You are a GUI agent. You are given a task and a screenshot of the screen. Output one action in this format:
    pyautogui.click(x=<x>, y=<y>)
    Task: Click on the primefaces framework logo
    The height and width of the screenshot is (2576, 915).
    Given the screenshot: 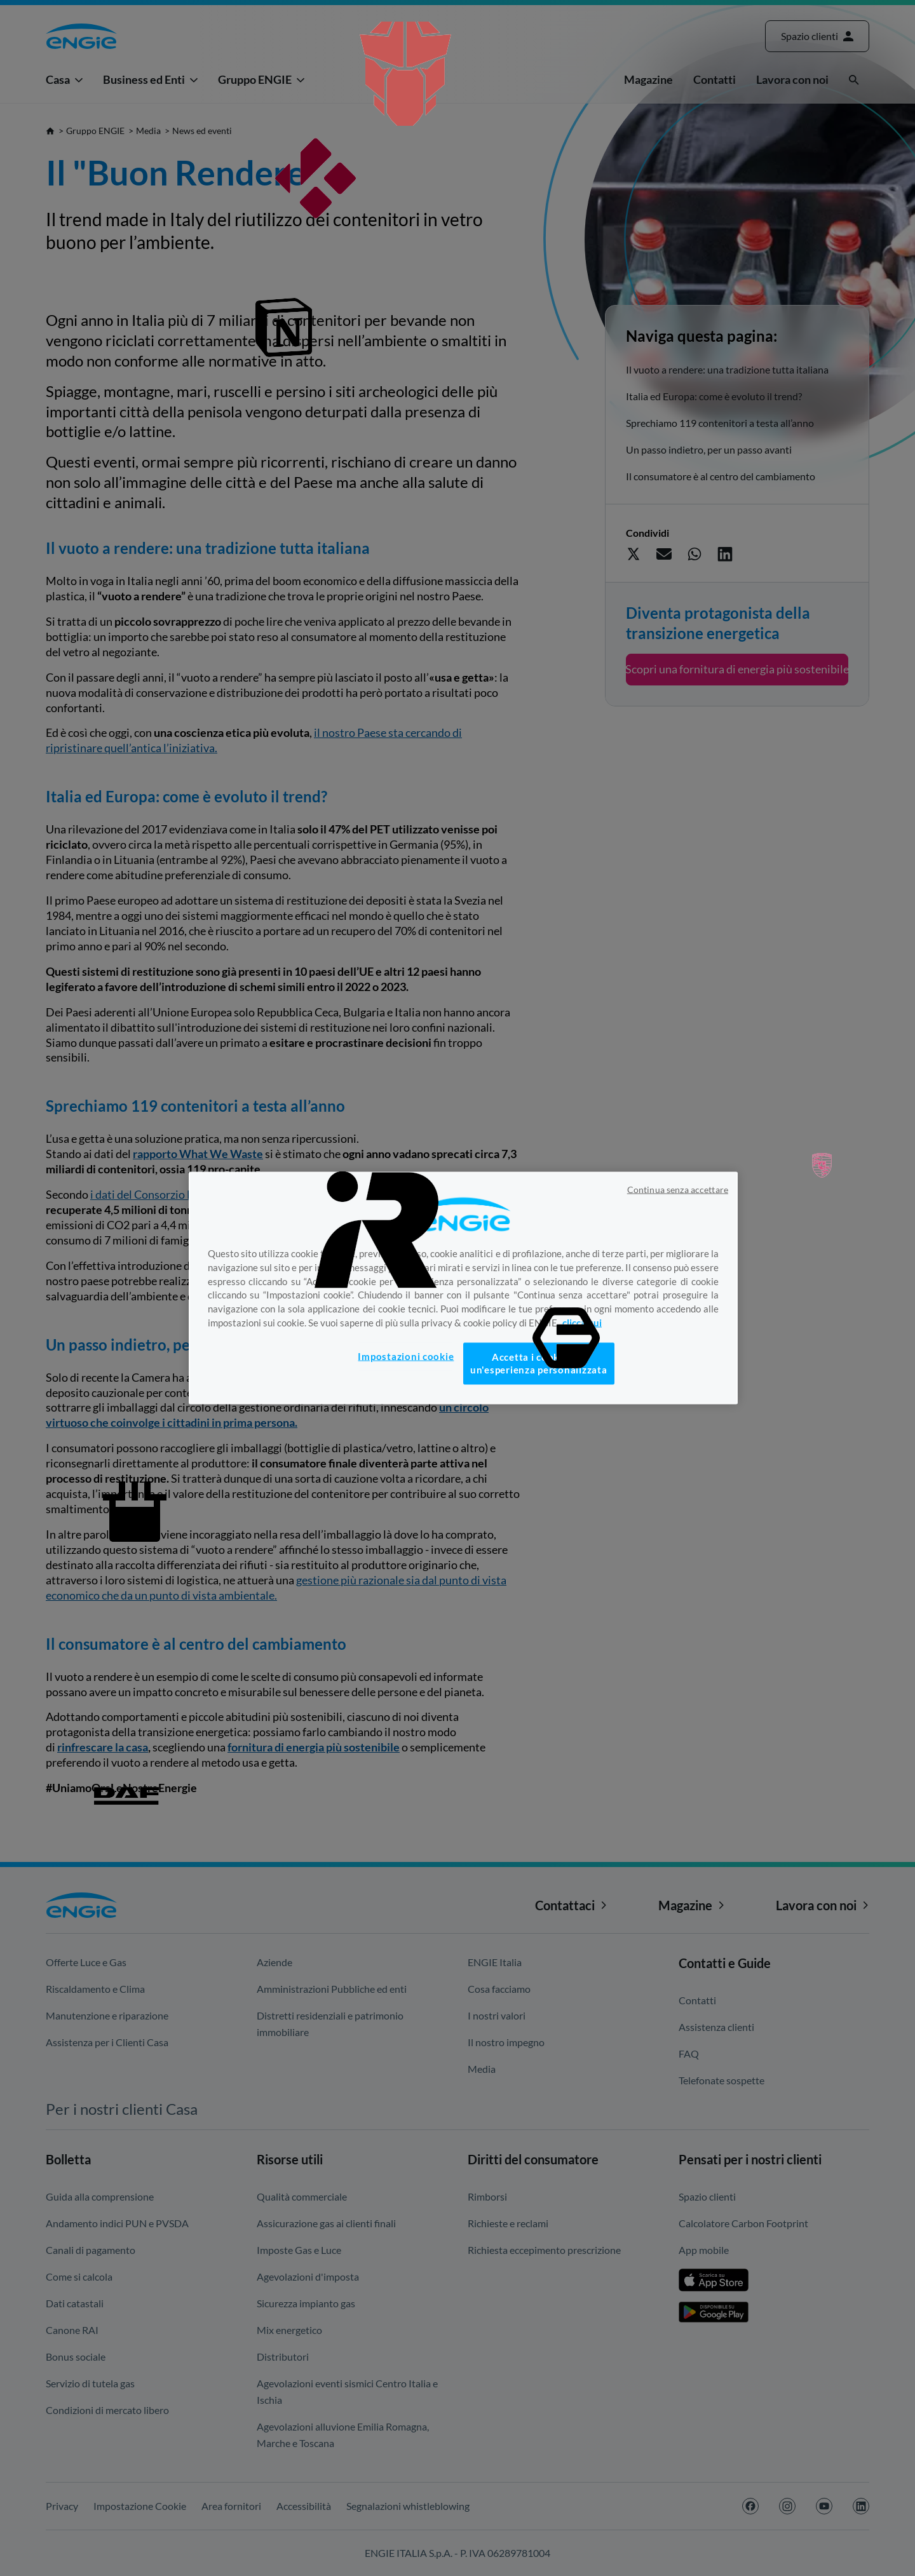 What is the action you would take?
    pyautogui.click(x=405, y=74)
    